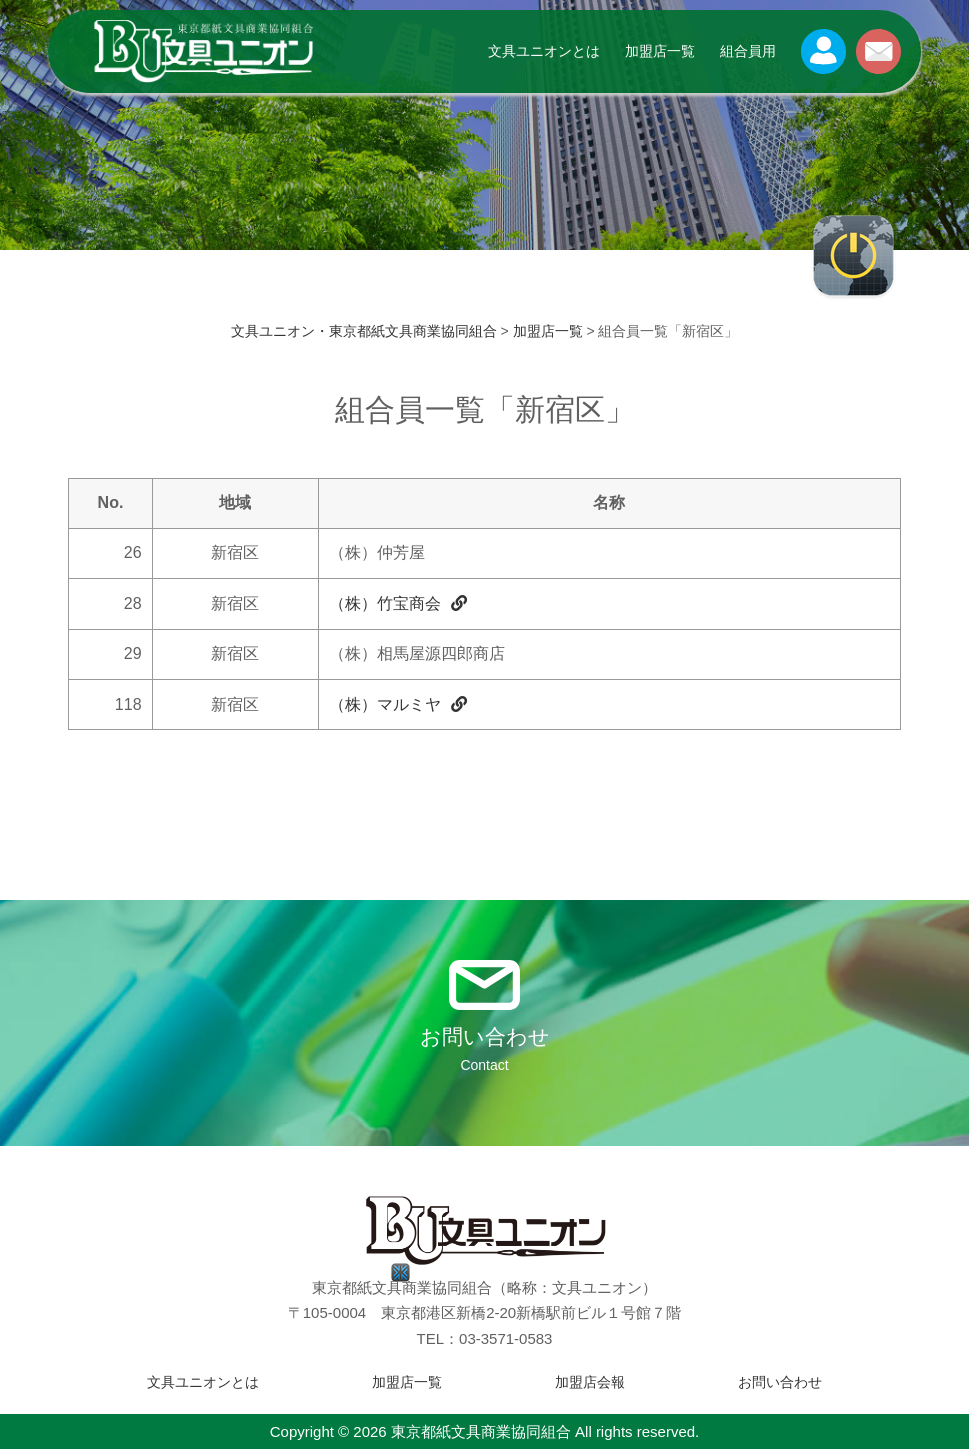  Describe the element at coordinates (400, 1272) in the screenshot. I see `open exodus cryptocurrency wallet` at that location.